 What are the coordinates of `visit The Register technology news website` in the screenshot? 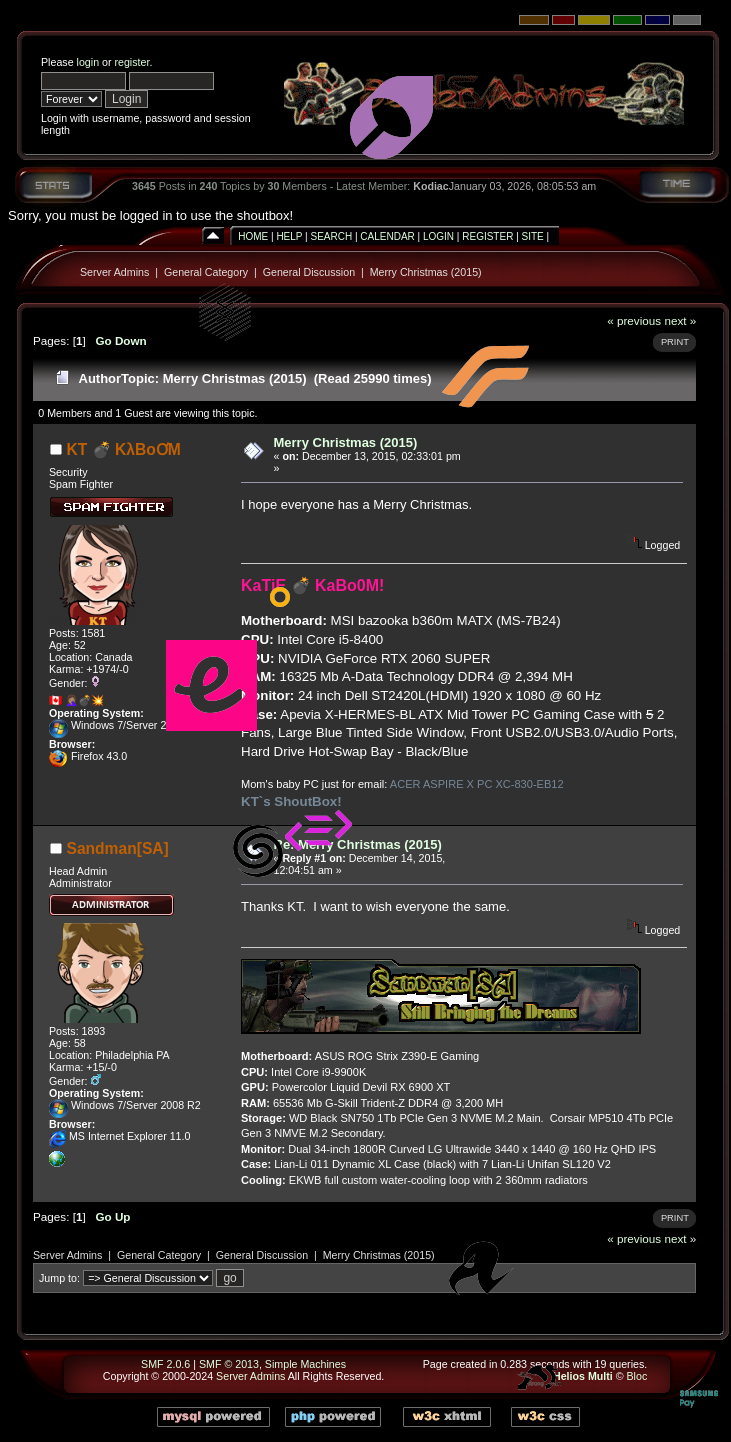 It's located at (481, 1268).